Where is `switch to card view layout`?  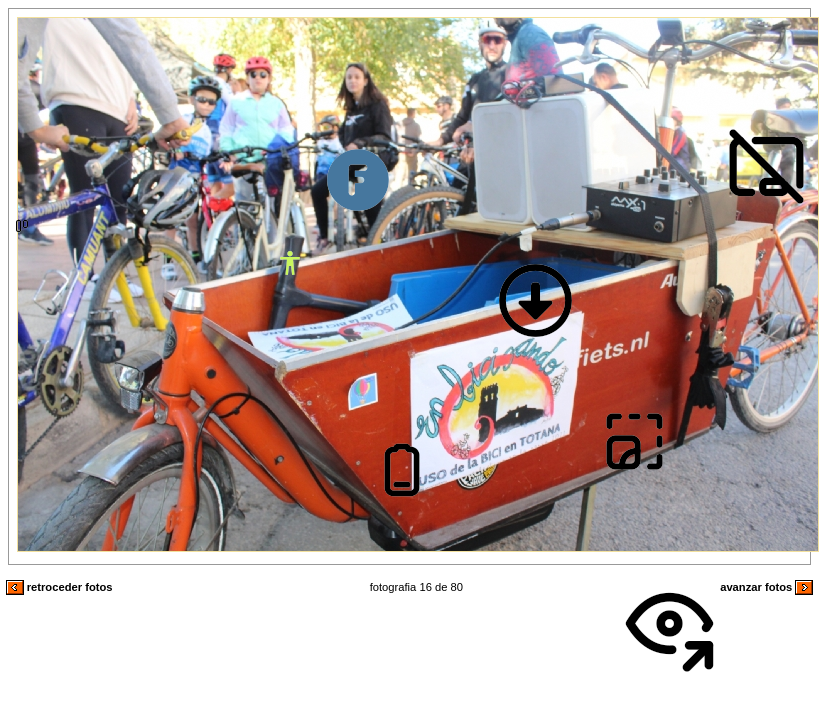 switch to card view layout is located at coordinates (22, 226).